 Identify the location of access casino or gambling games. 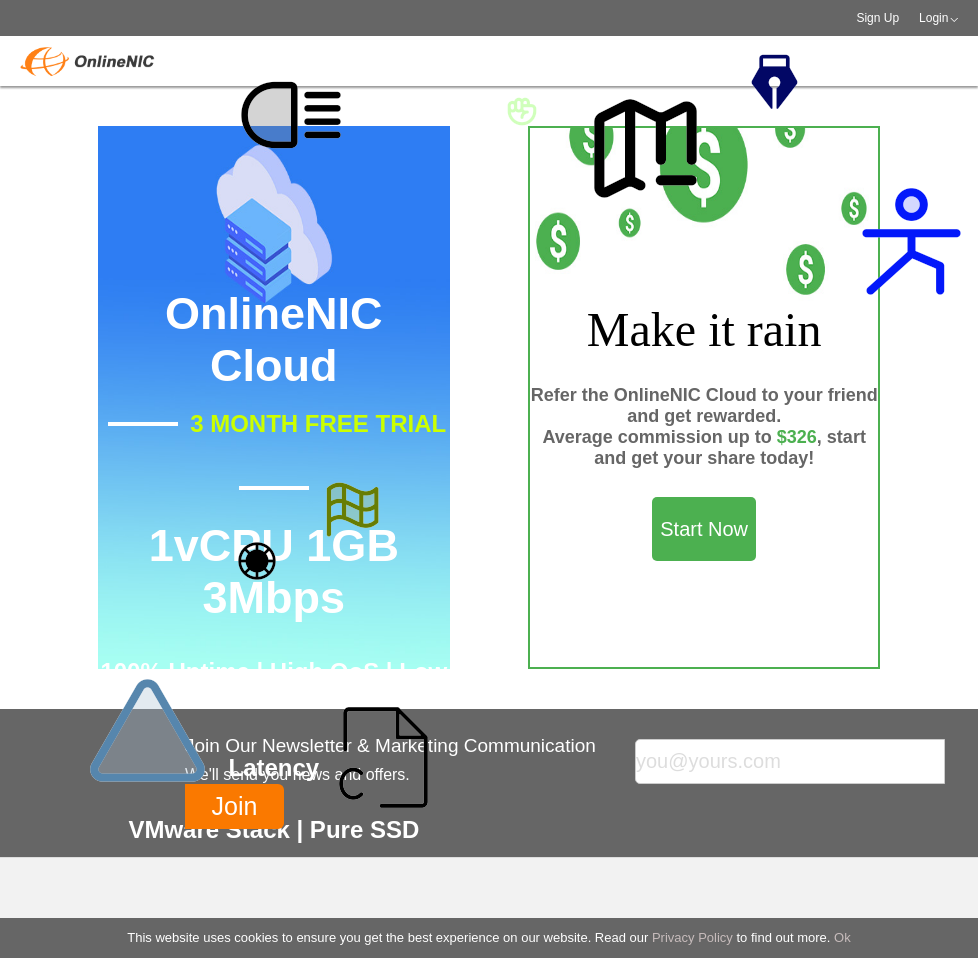
(257, 561).